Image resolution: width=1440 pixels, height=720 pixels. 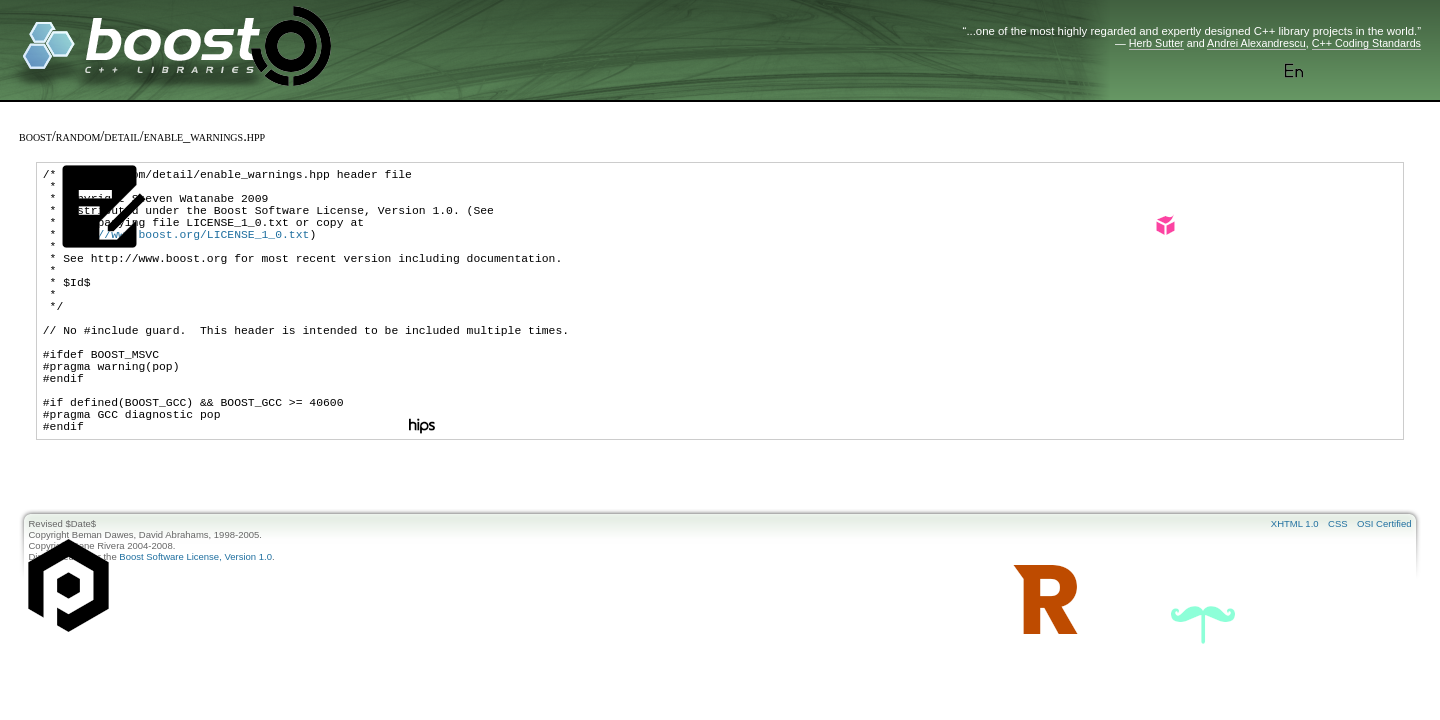 What do you see at coordinates (291, 46) in the screenshot?
I see `turborepo logo - a build system for JavaScript and TypeScript codebases` at bounding box center [291, 46].